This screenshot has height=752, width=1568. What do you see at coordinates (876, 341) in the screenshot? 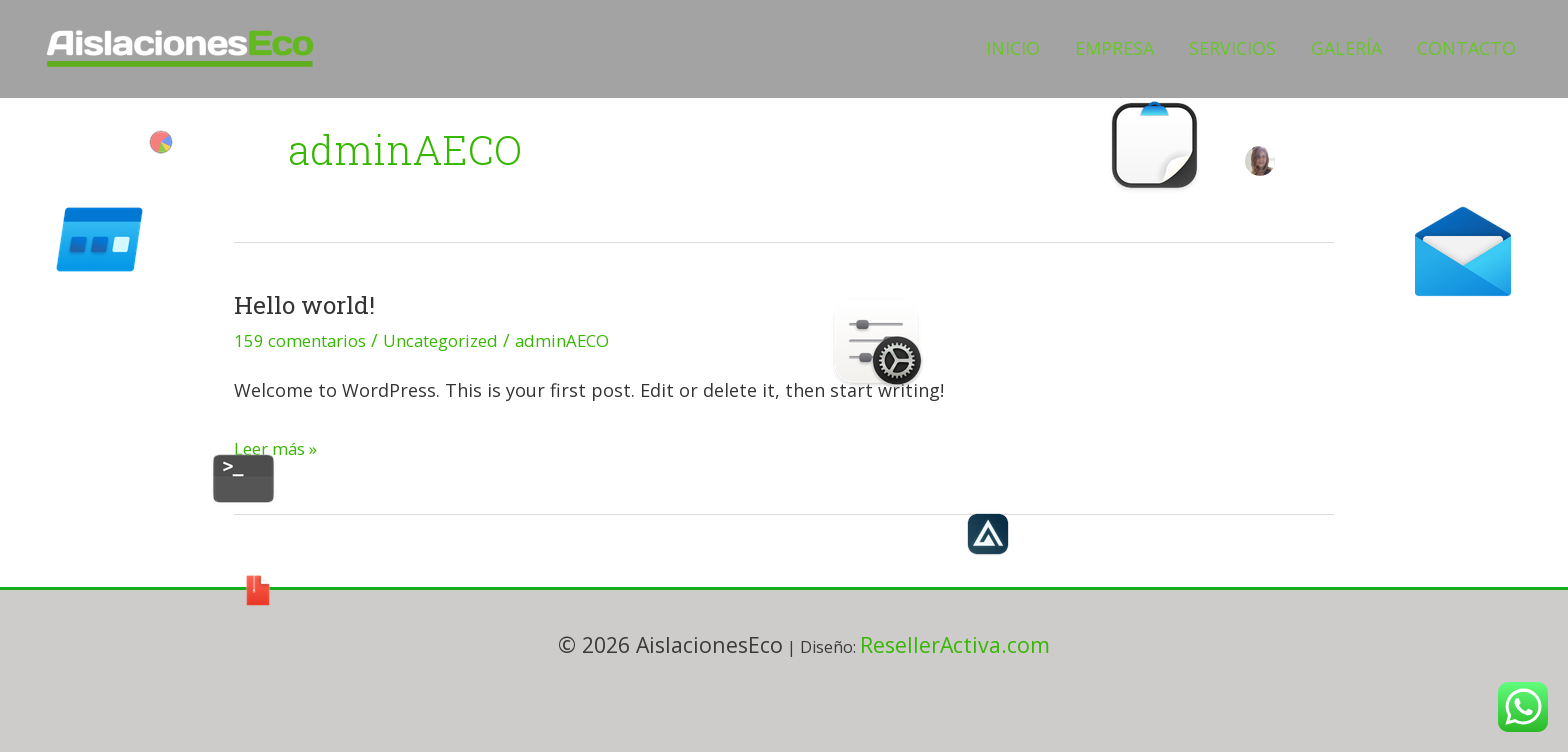
I see `open grub customizer to configure bootloader settings` at bounding box center [876, 341].